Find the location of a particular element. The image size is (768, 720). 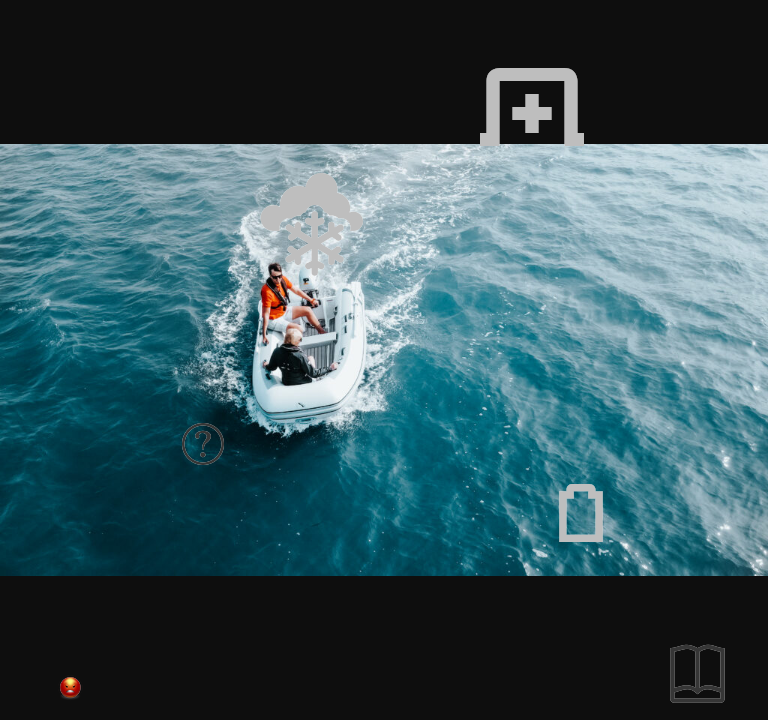

open the dictionary app is located at coordinates (699, 673).